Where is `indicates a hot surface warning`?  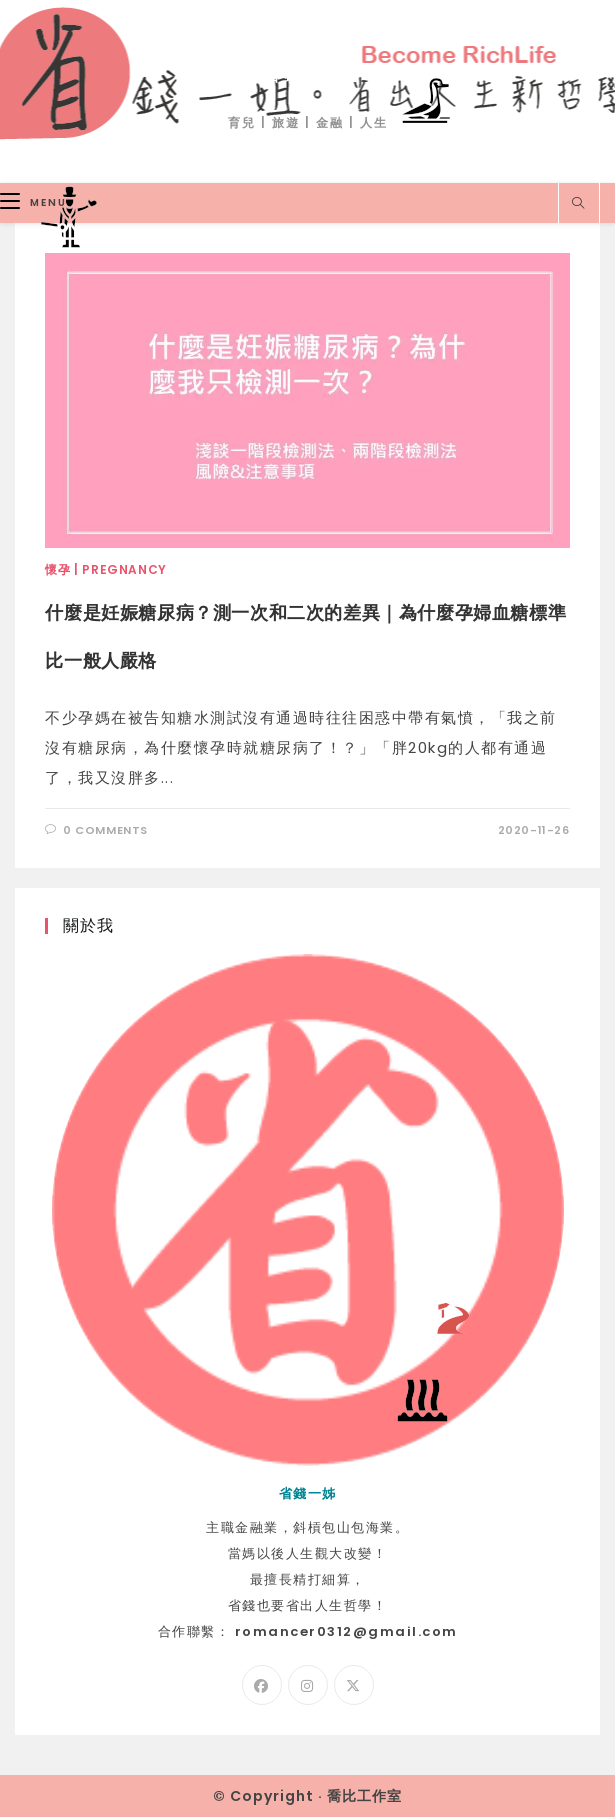
indicates a hot surface warning is located at coordinates (422, 1400).